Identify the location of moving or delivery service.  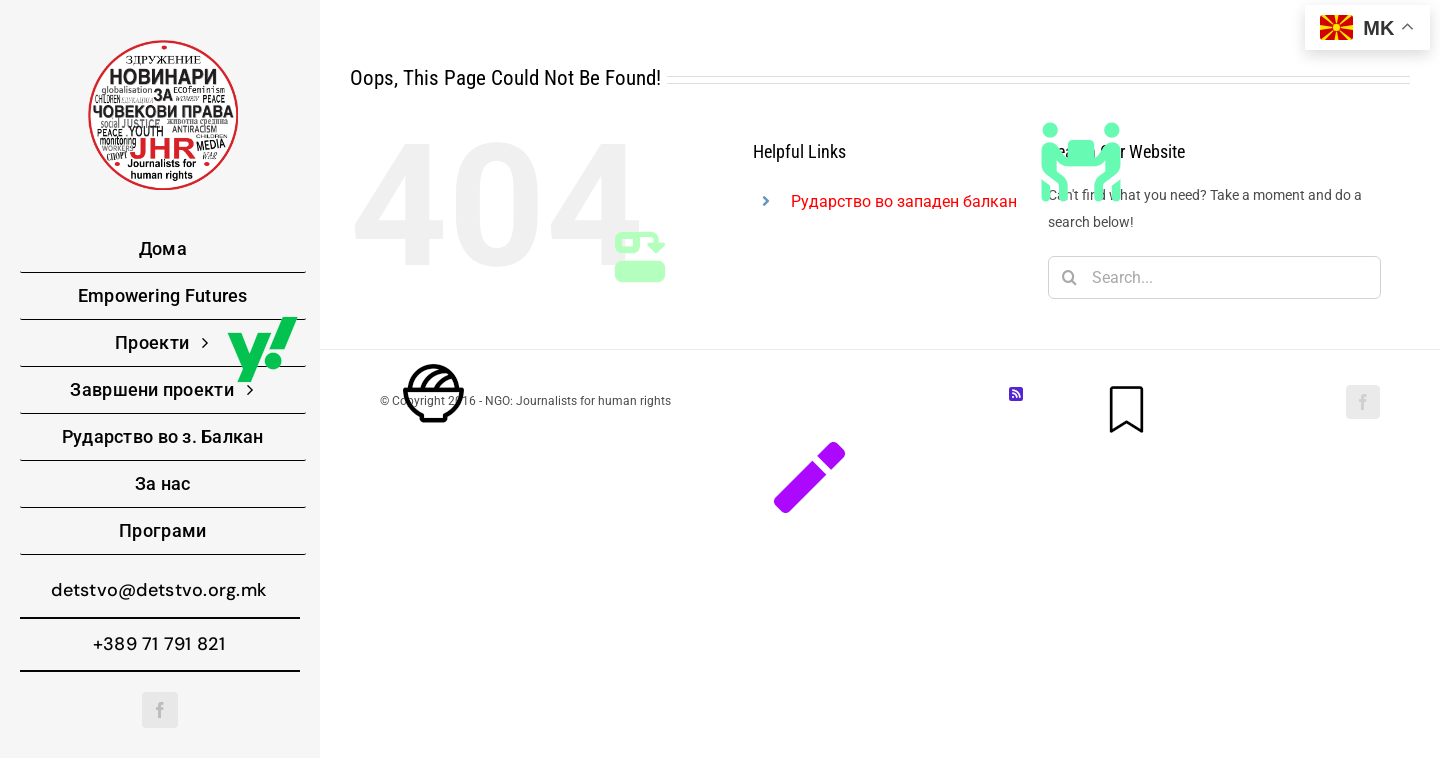
(1081, 162).